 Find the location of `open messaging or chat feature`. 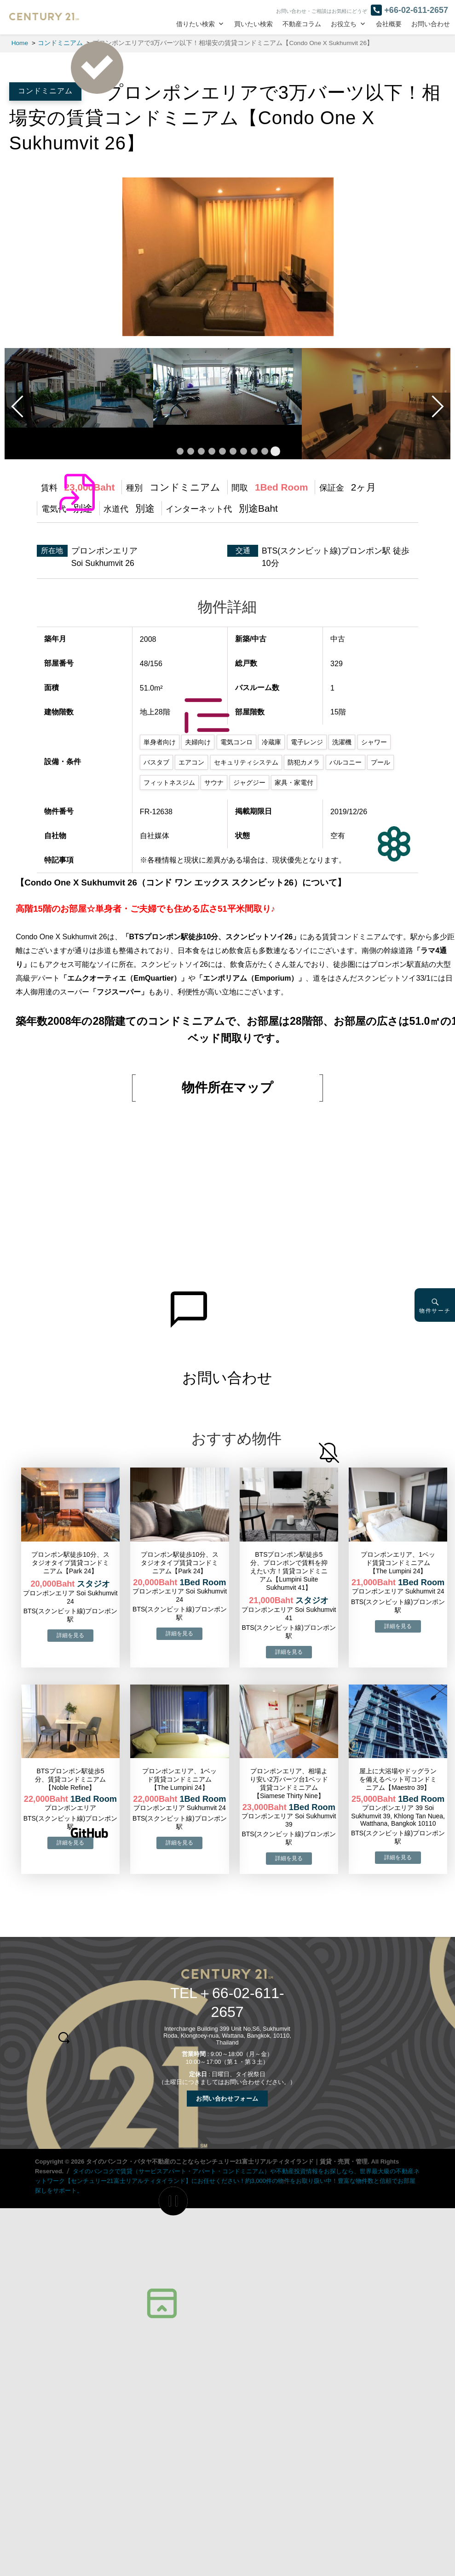

open messaging or chat feature is located at coordinates (189, 1309).